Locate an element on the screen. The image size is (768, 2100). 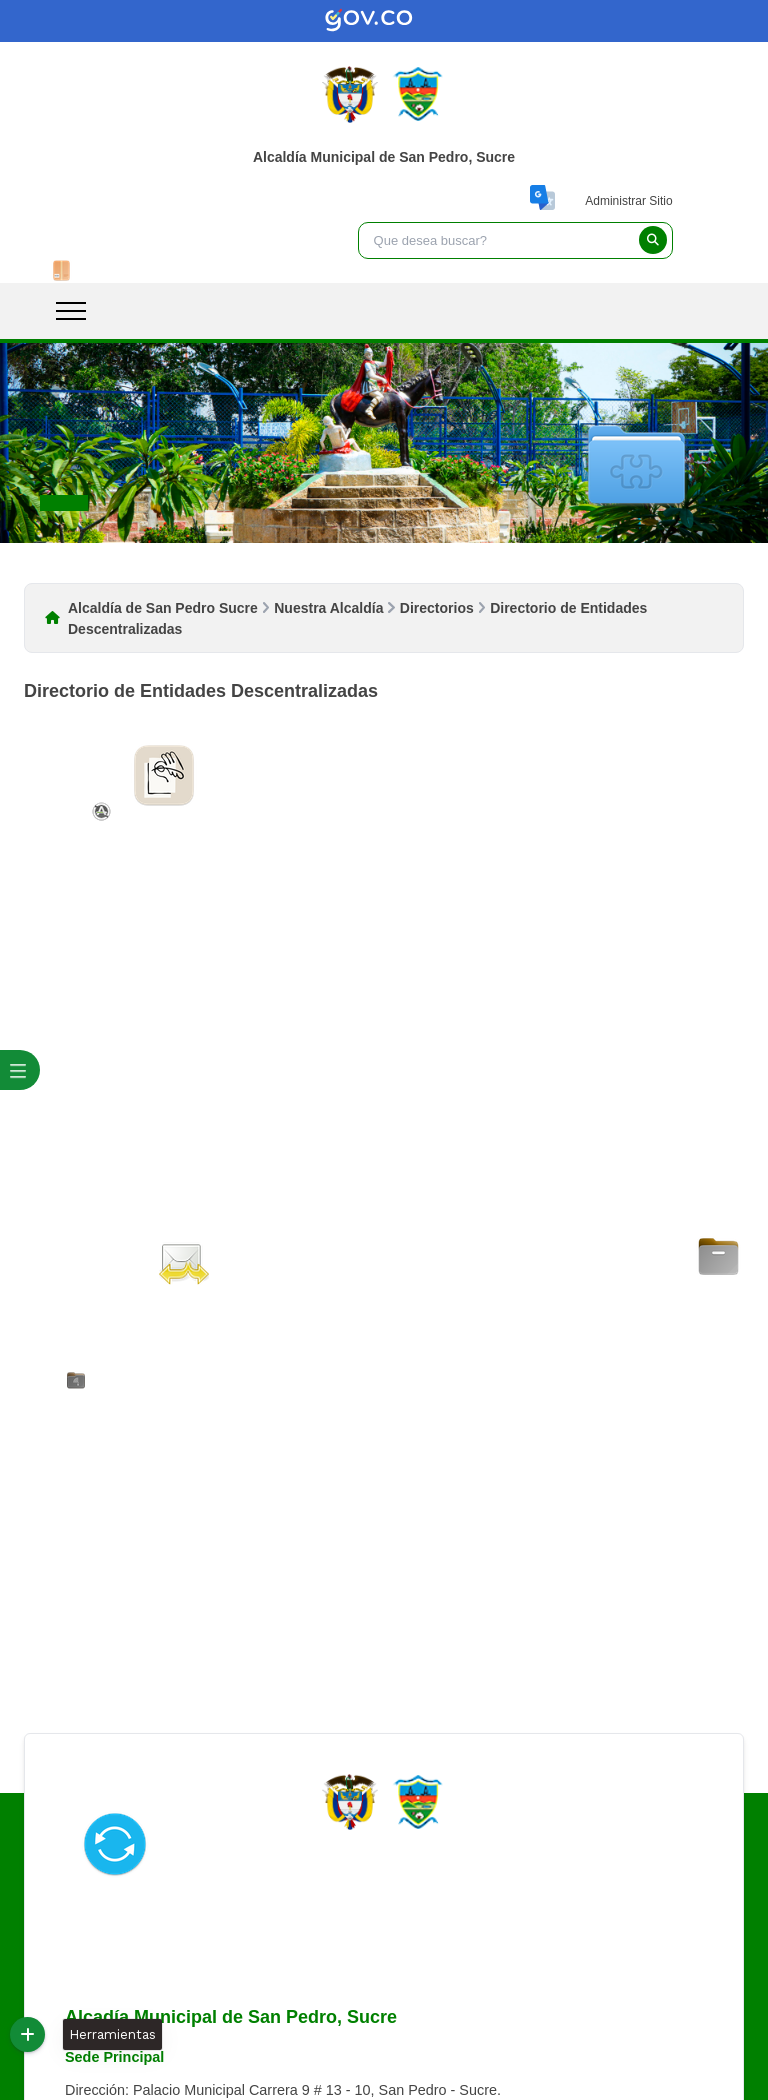
indicates syncing in progress is located at coordinates (115, 1844).